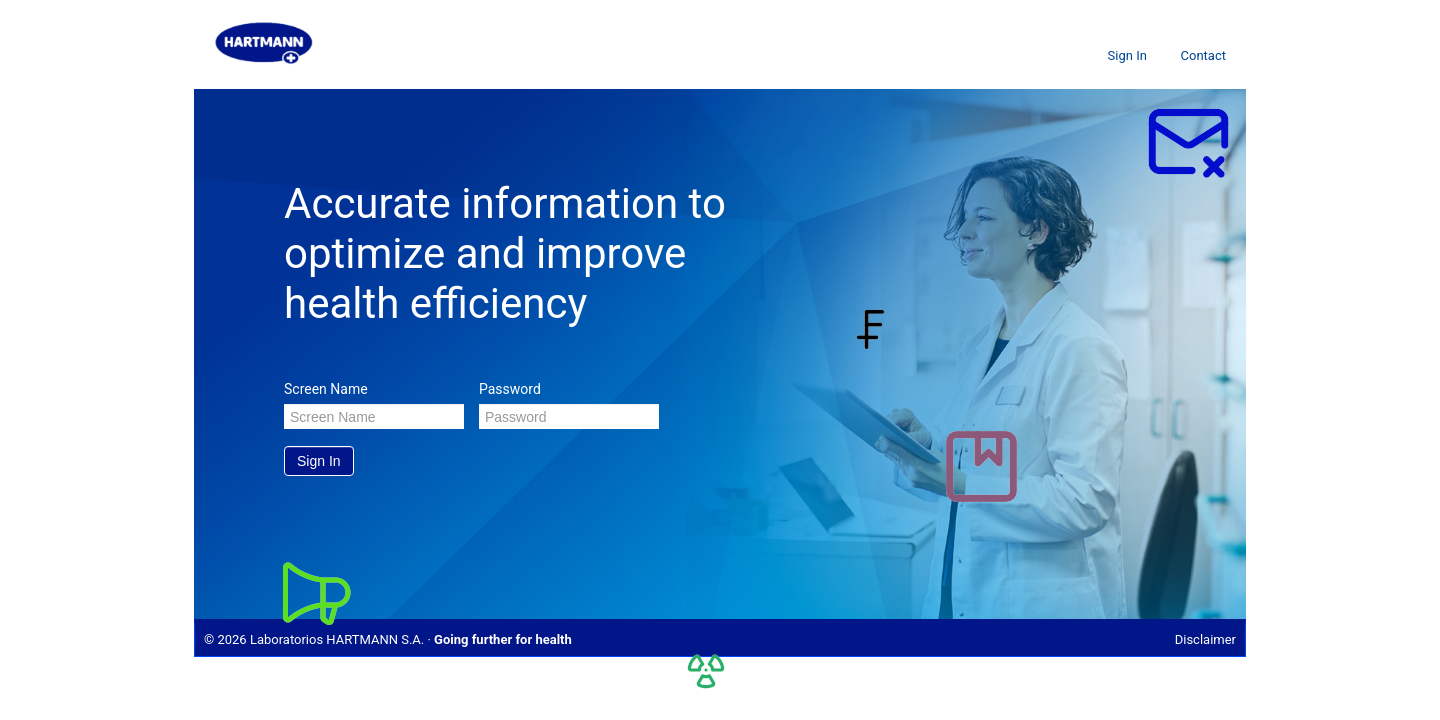 The height and width of the screenshot is (720, 1440). I want to click on delete an email message, so click(1188, 141).